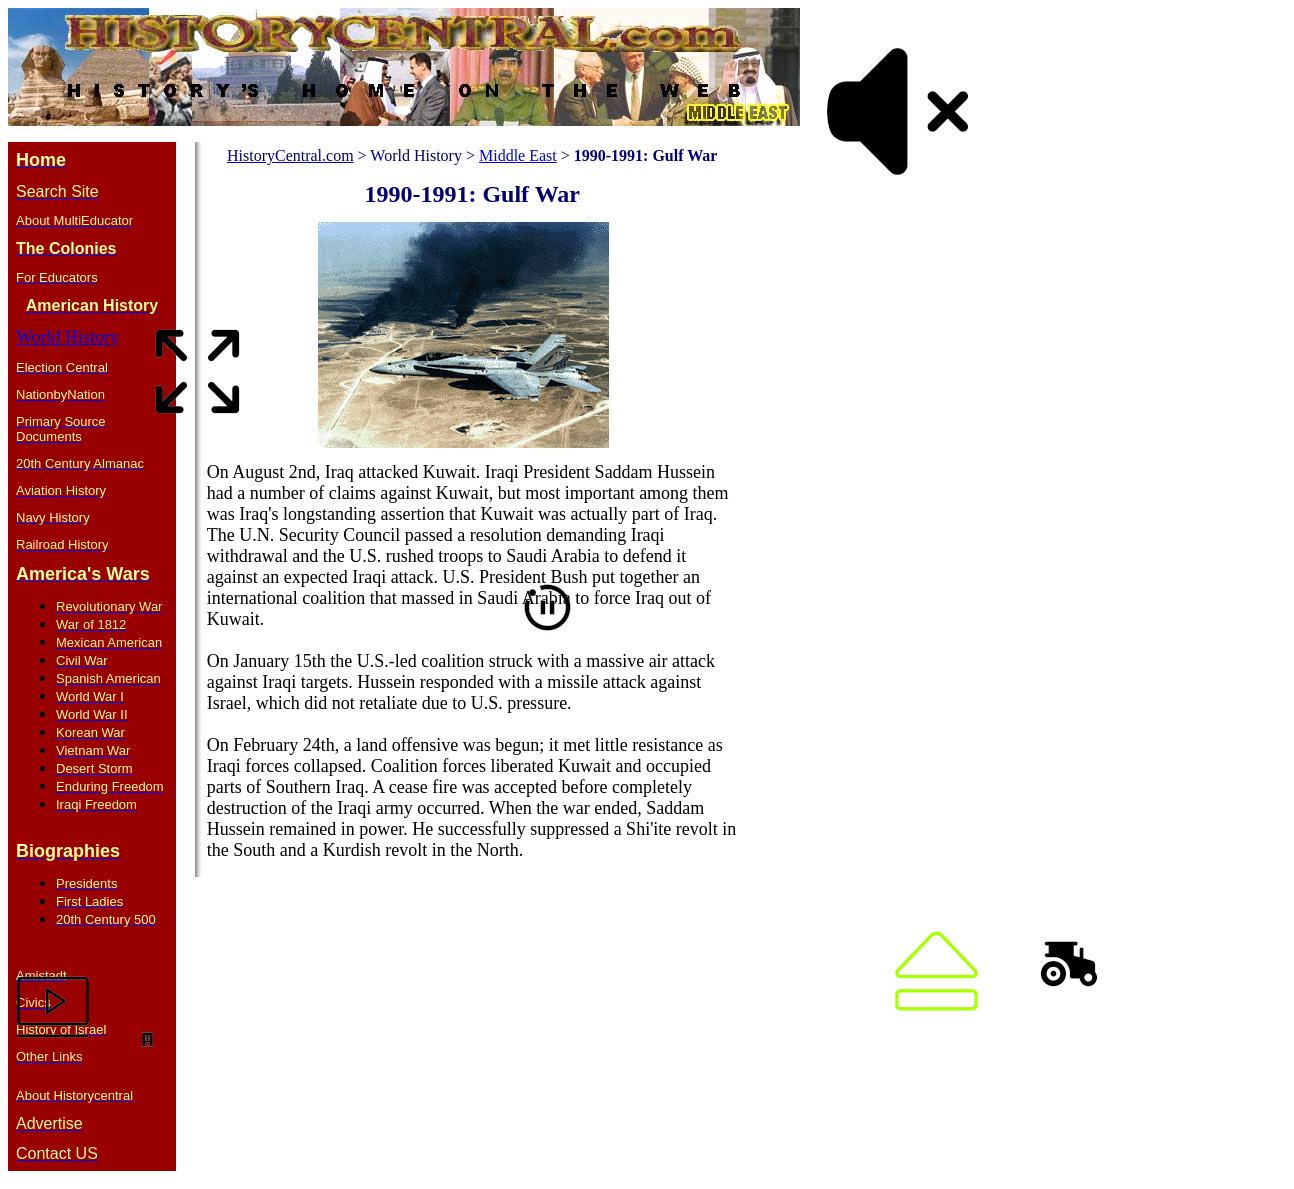 The image size is (1294, 1189). Describe the element at coordinates (547, 607) in the screenshot. I see `pause motion photo playback` at that location.